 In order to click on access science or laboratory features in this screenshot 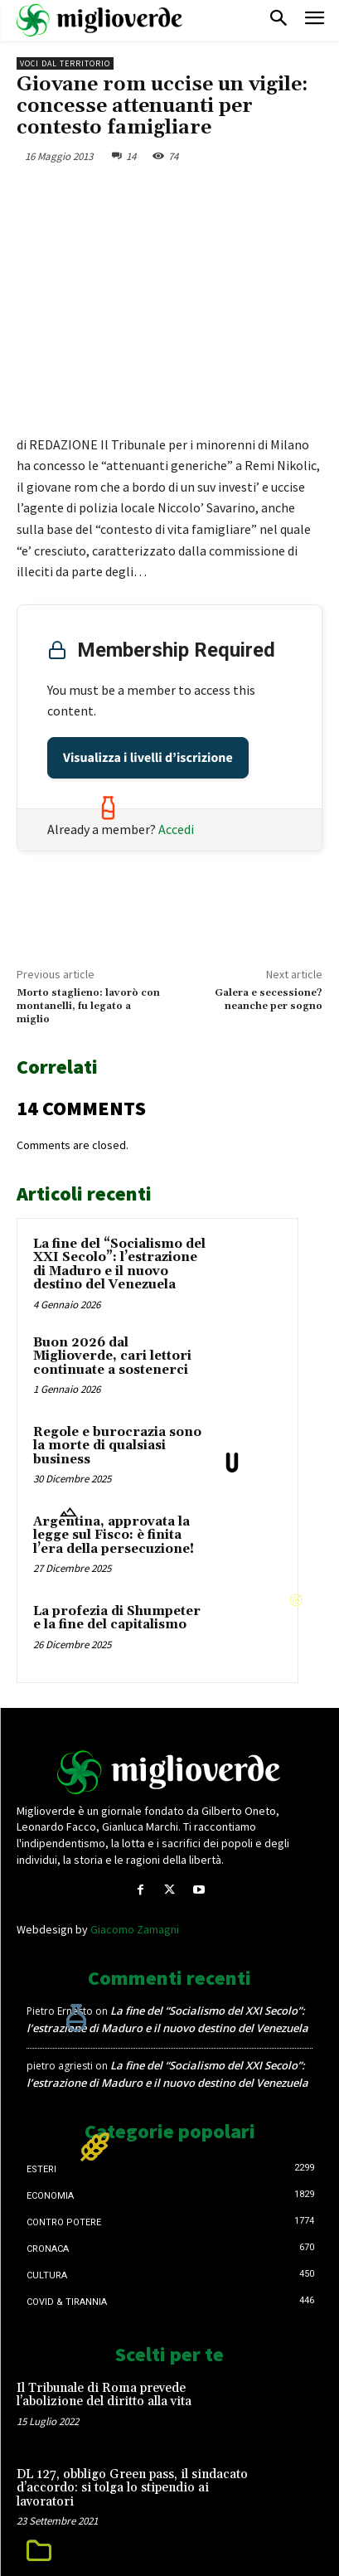, I will do `click(76, 2018)`.